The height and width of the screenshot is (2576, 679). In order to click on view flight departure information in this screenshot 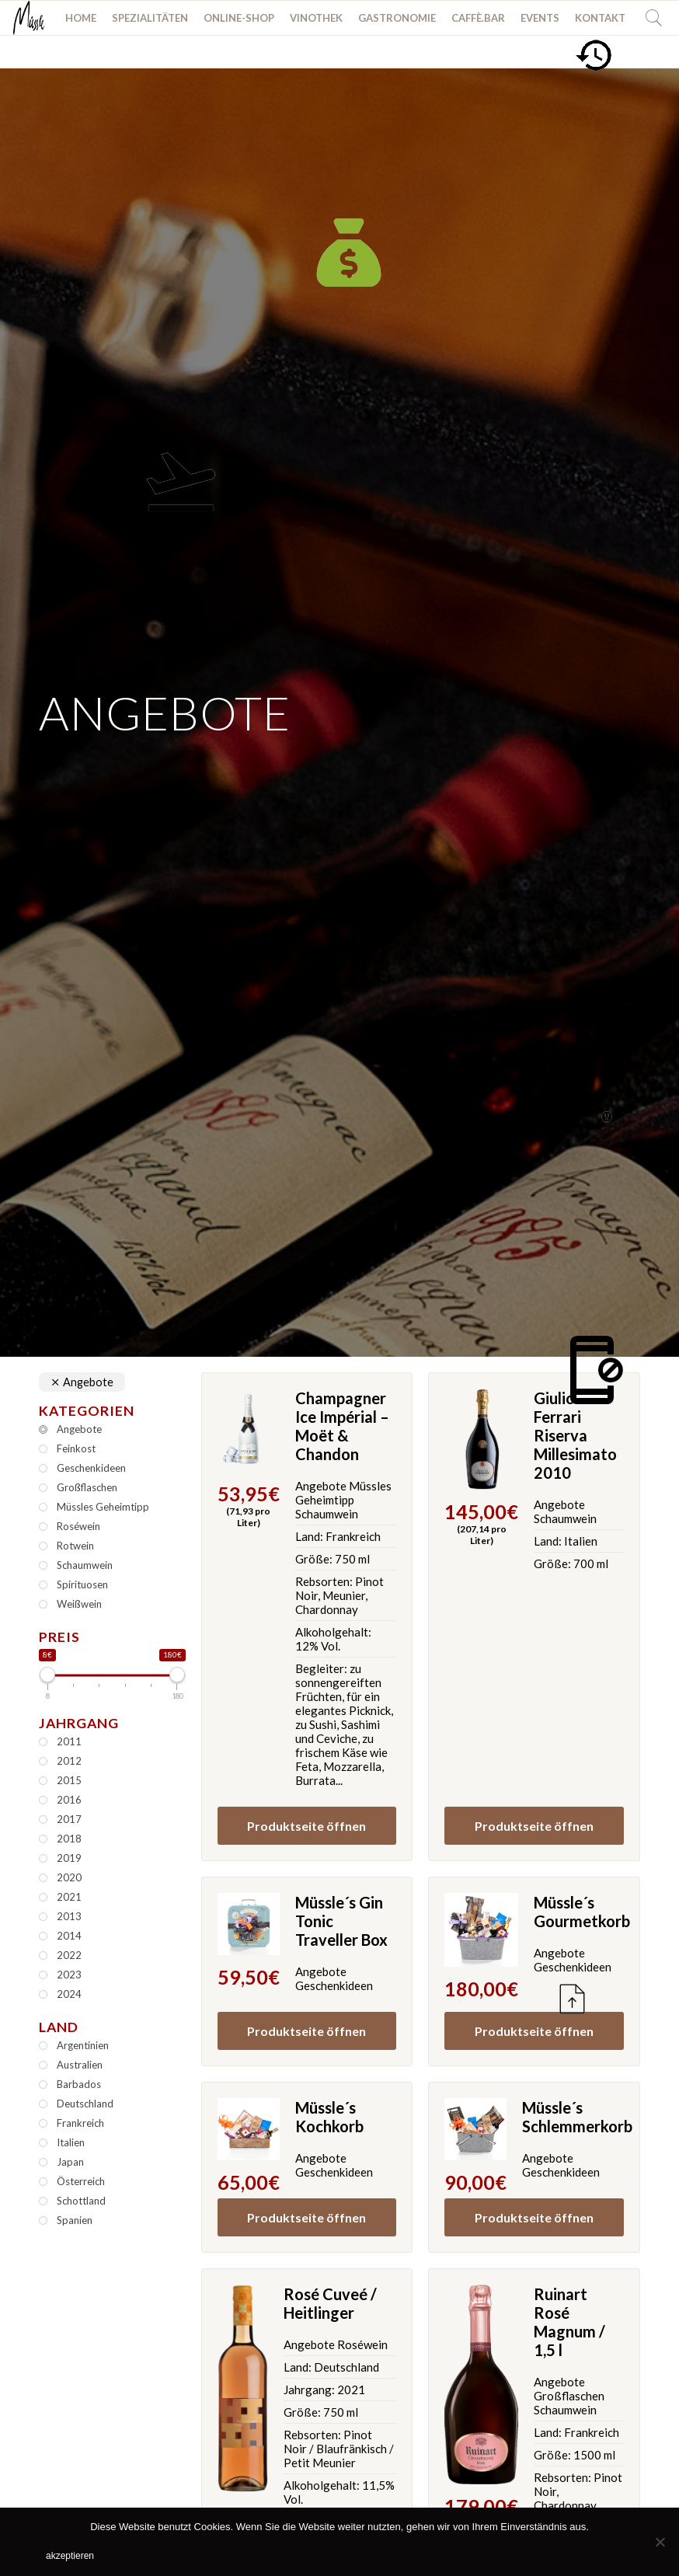, I will do `click(181, 481)`.